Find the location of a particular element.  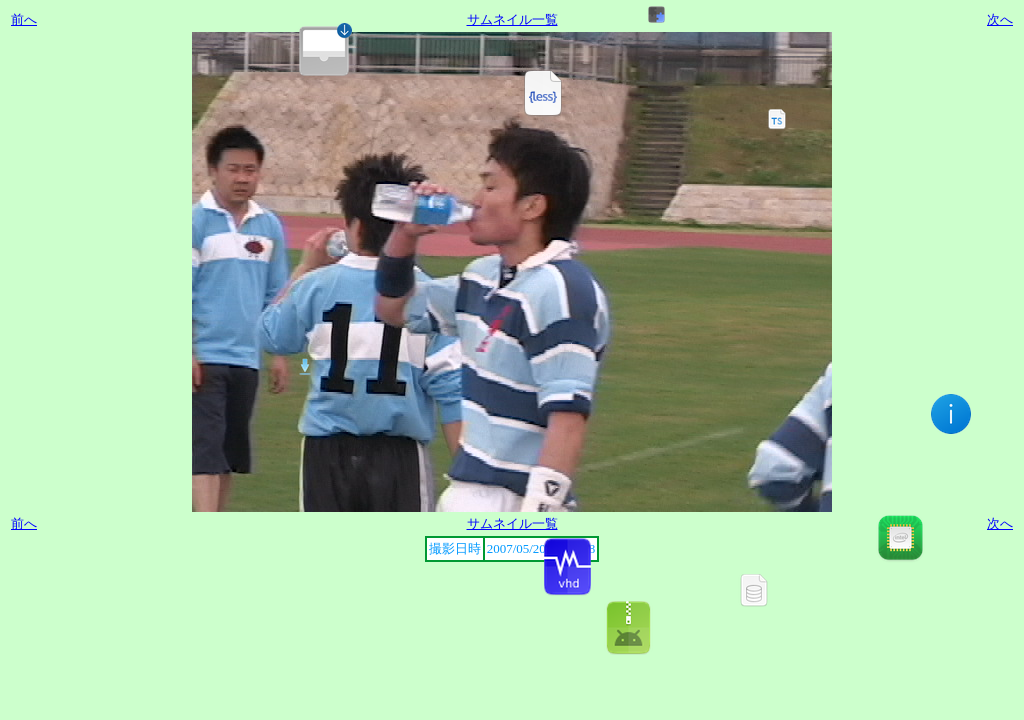

firmware file or system software package is located at coordinates (900, 538).